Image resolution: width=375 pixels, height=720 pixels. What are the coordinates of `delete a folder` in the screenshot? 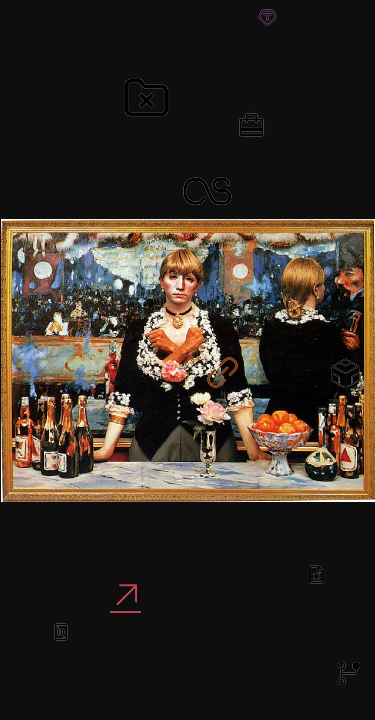 It's located at (146, 98).